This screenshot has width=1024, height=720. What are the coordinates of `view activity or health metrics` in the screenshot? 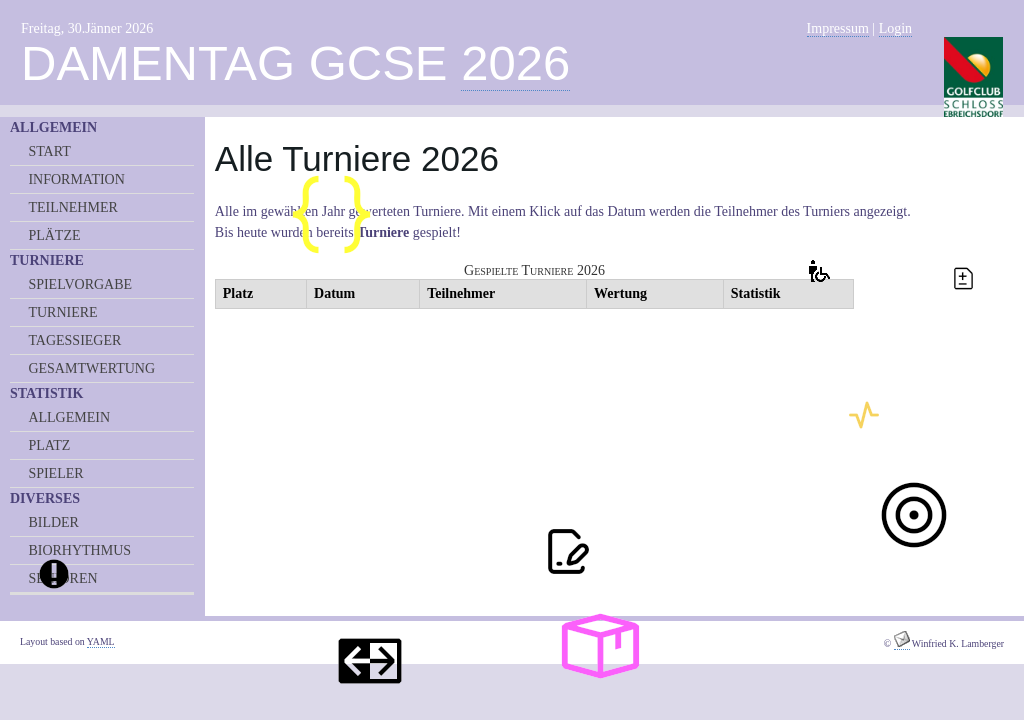 It's located at (864, 415).